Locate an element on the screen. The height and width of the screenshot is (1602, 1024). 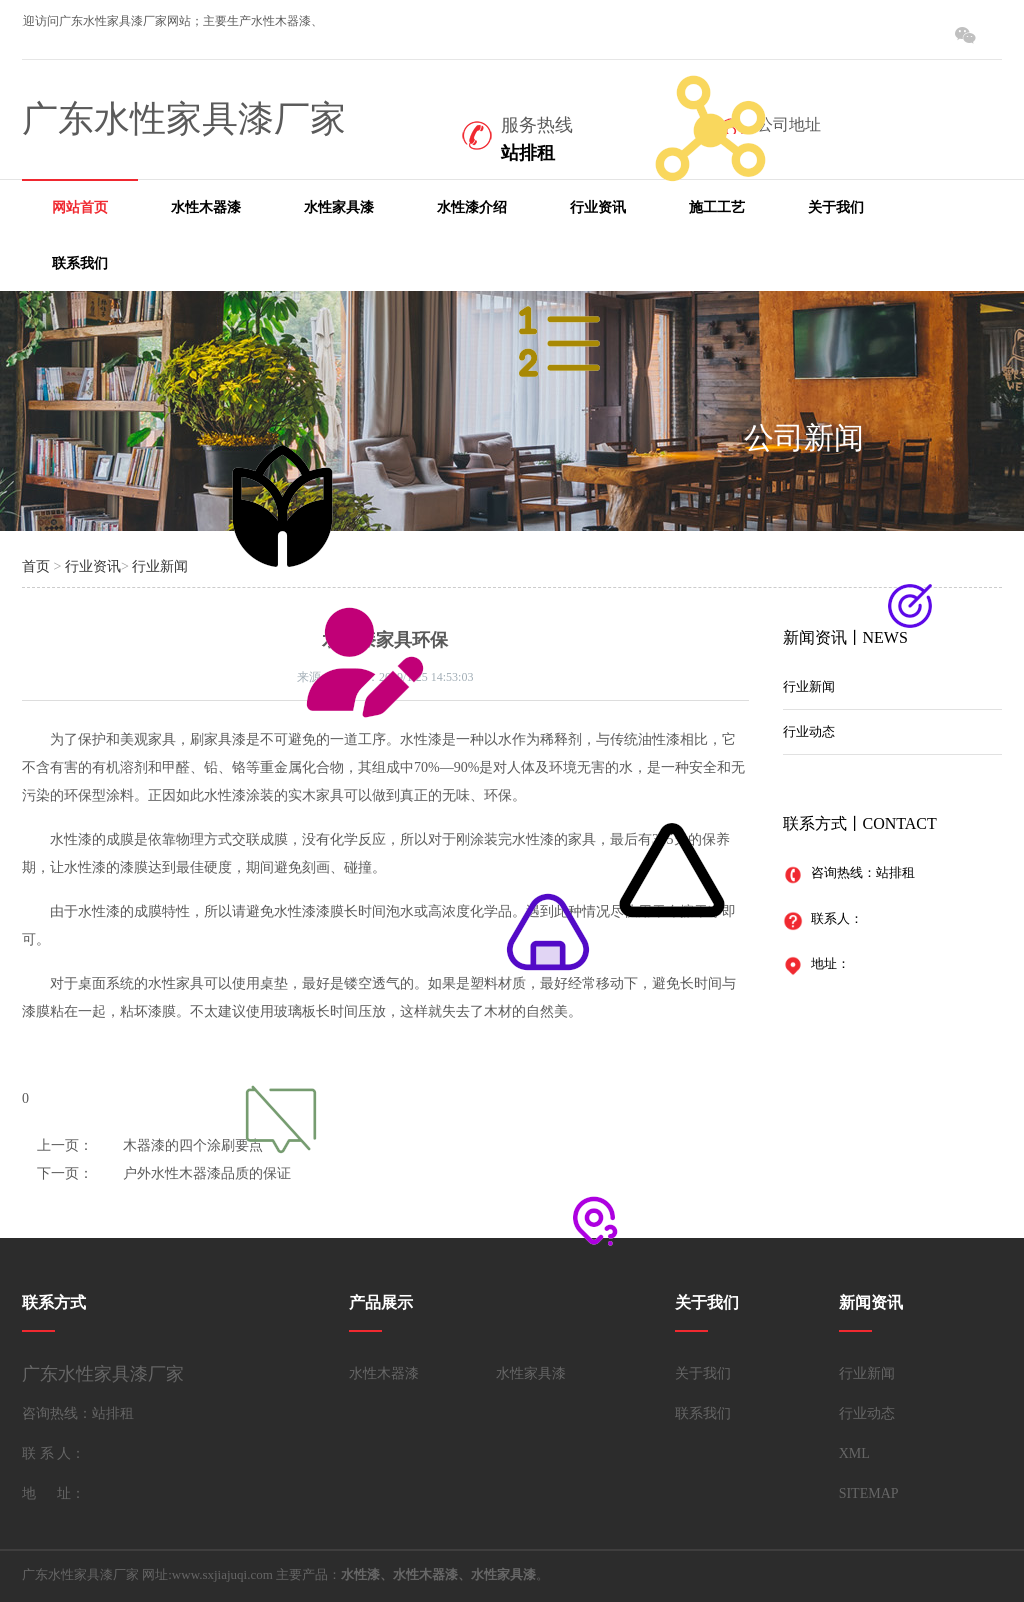
view network connections or relationships is located at coordinates (710, 130).